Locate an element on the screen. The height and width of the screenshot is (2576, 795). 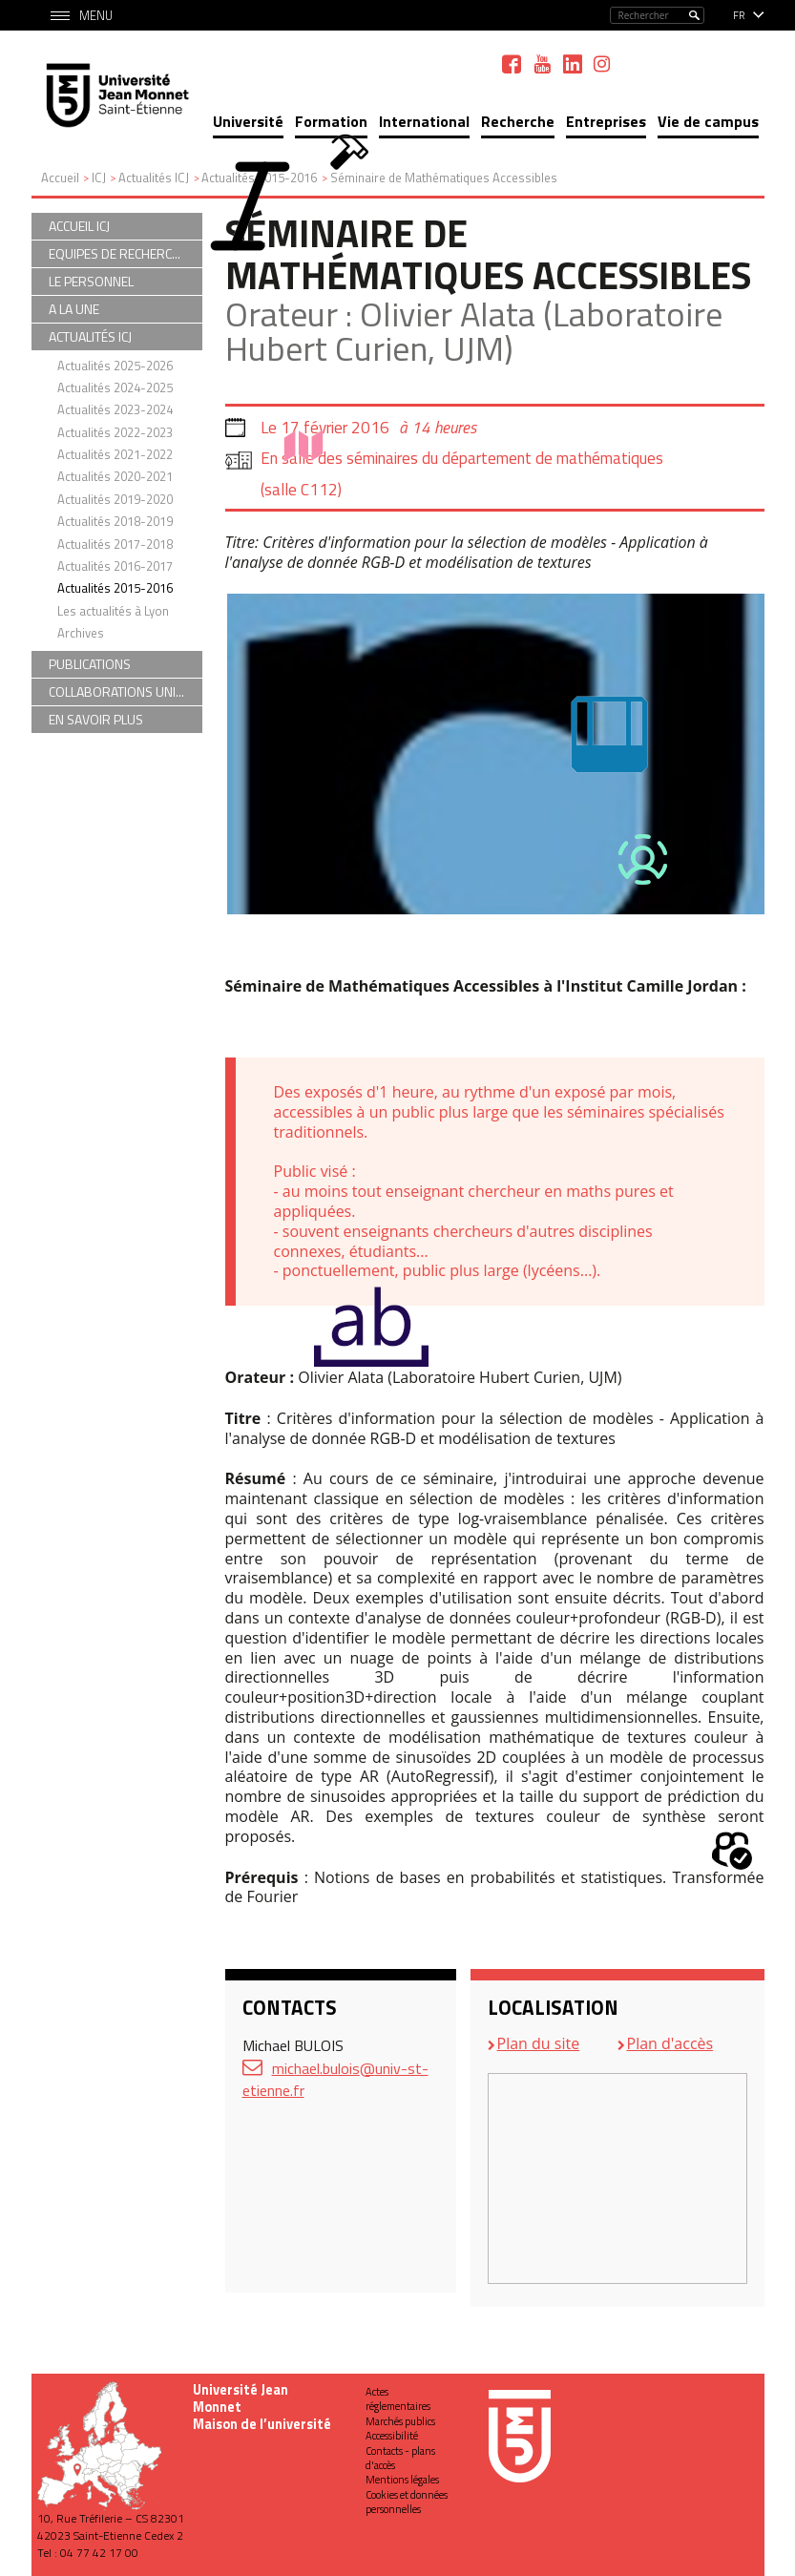
github copilot connection successful is located at coordinates (732, 1850).